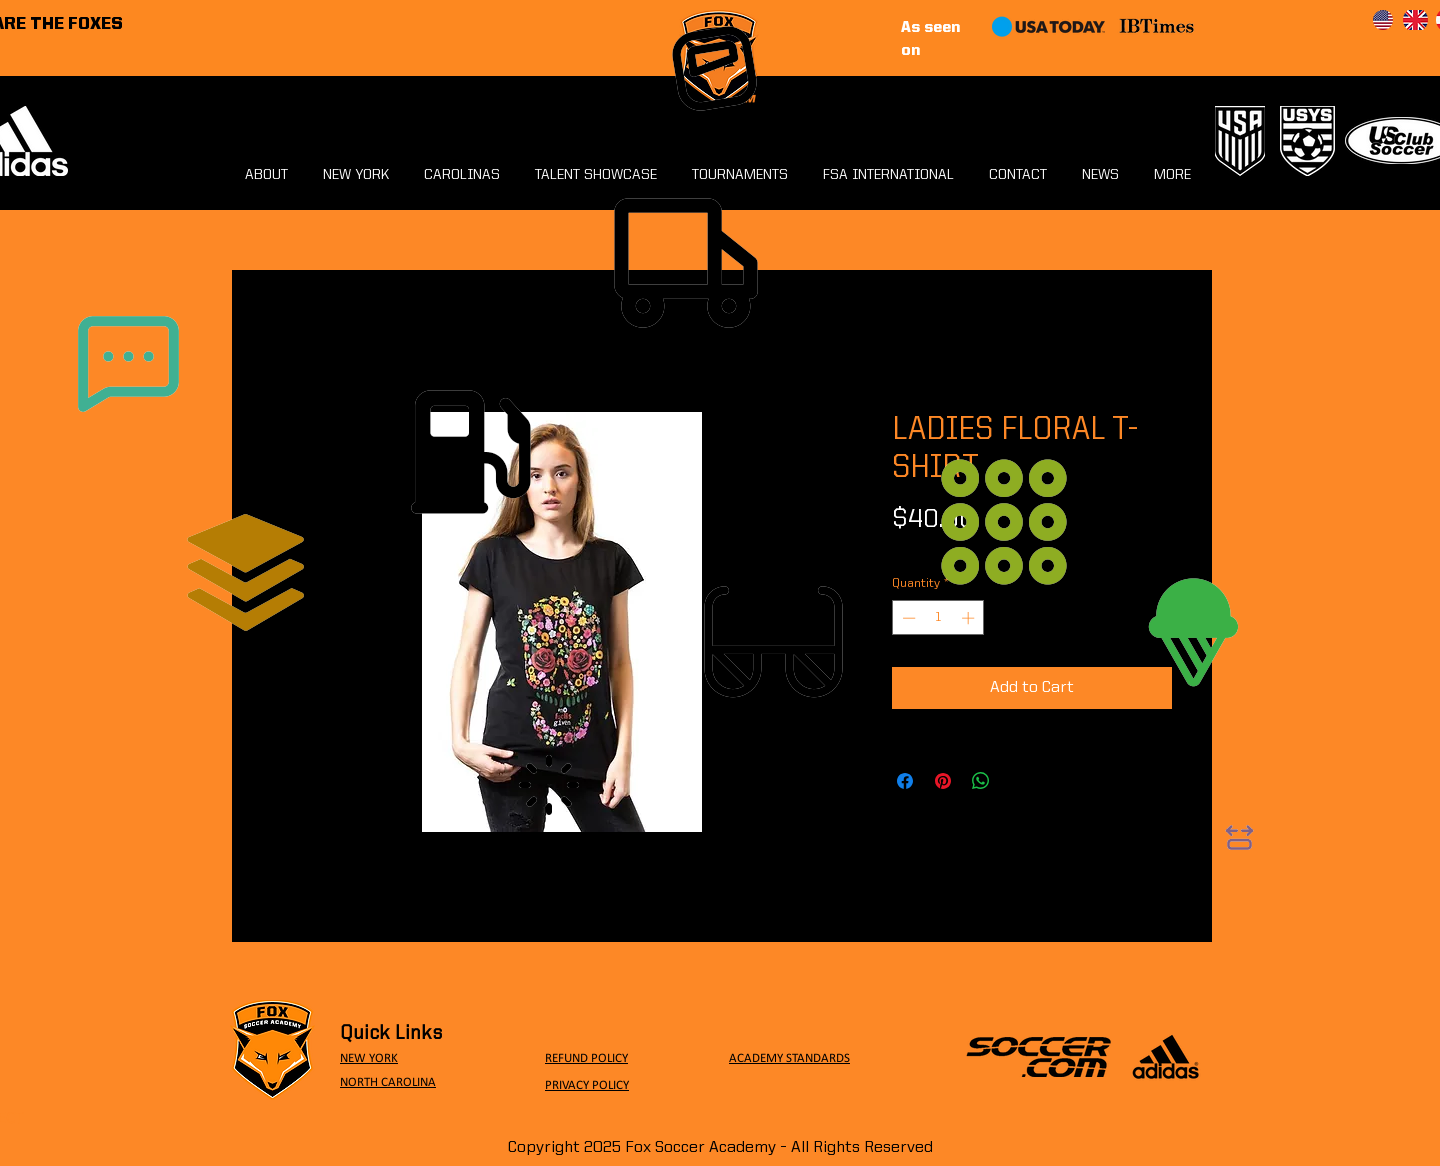  I want to click on access vehicle or transportation options, so click(686, 263).